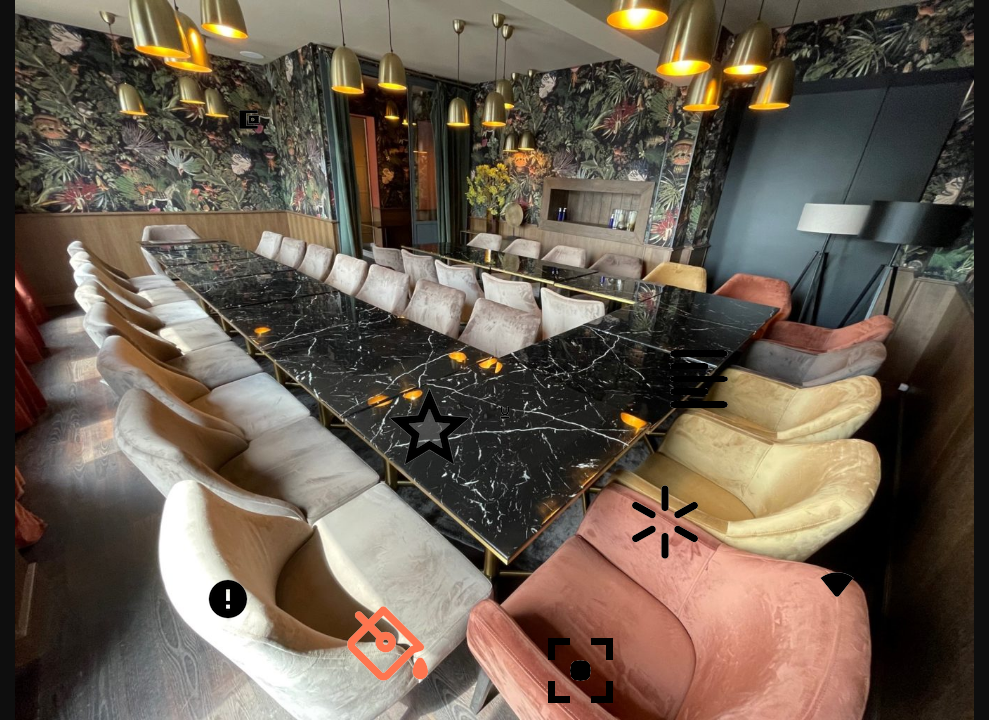  Describe the element at coordinates (387, 646) in the screenshot. I see `fill area with selected color` at that location.